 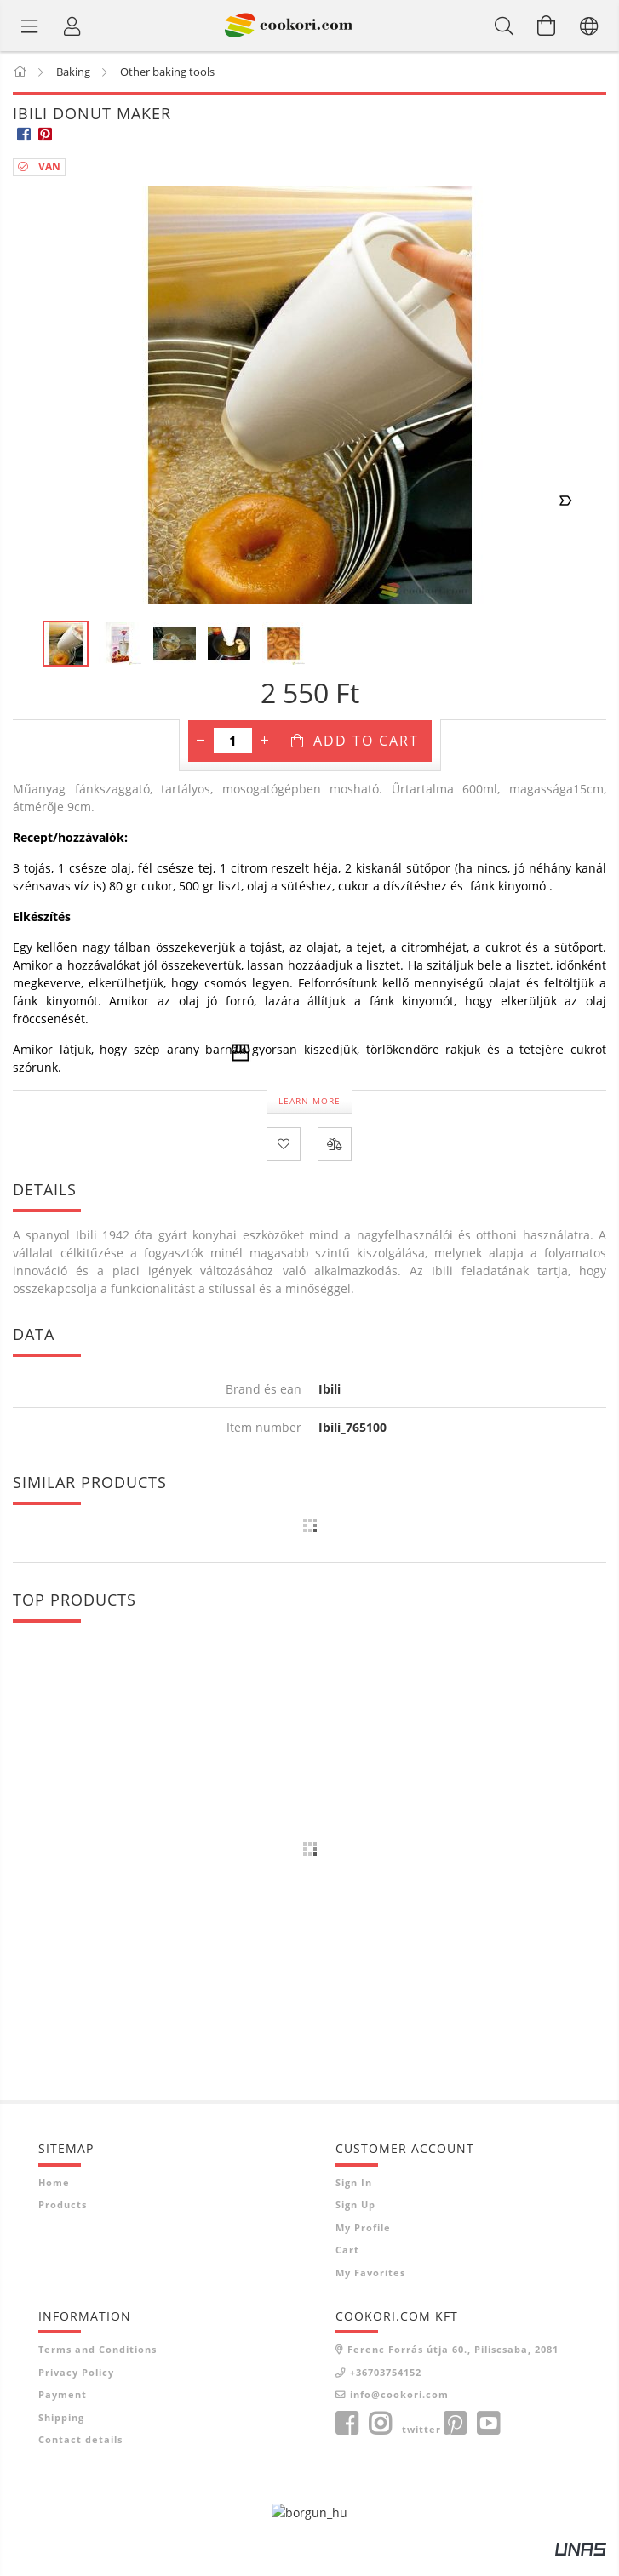 What do you see at coordinates (565, 501) in the screenshot?
I see `mark item as important` at bounding box center [565, 501].